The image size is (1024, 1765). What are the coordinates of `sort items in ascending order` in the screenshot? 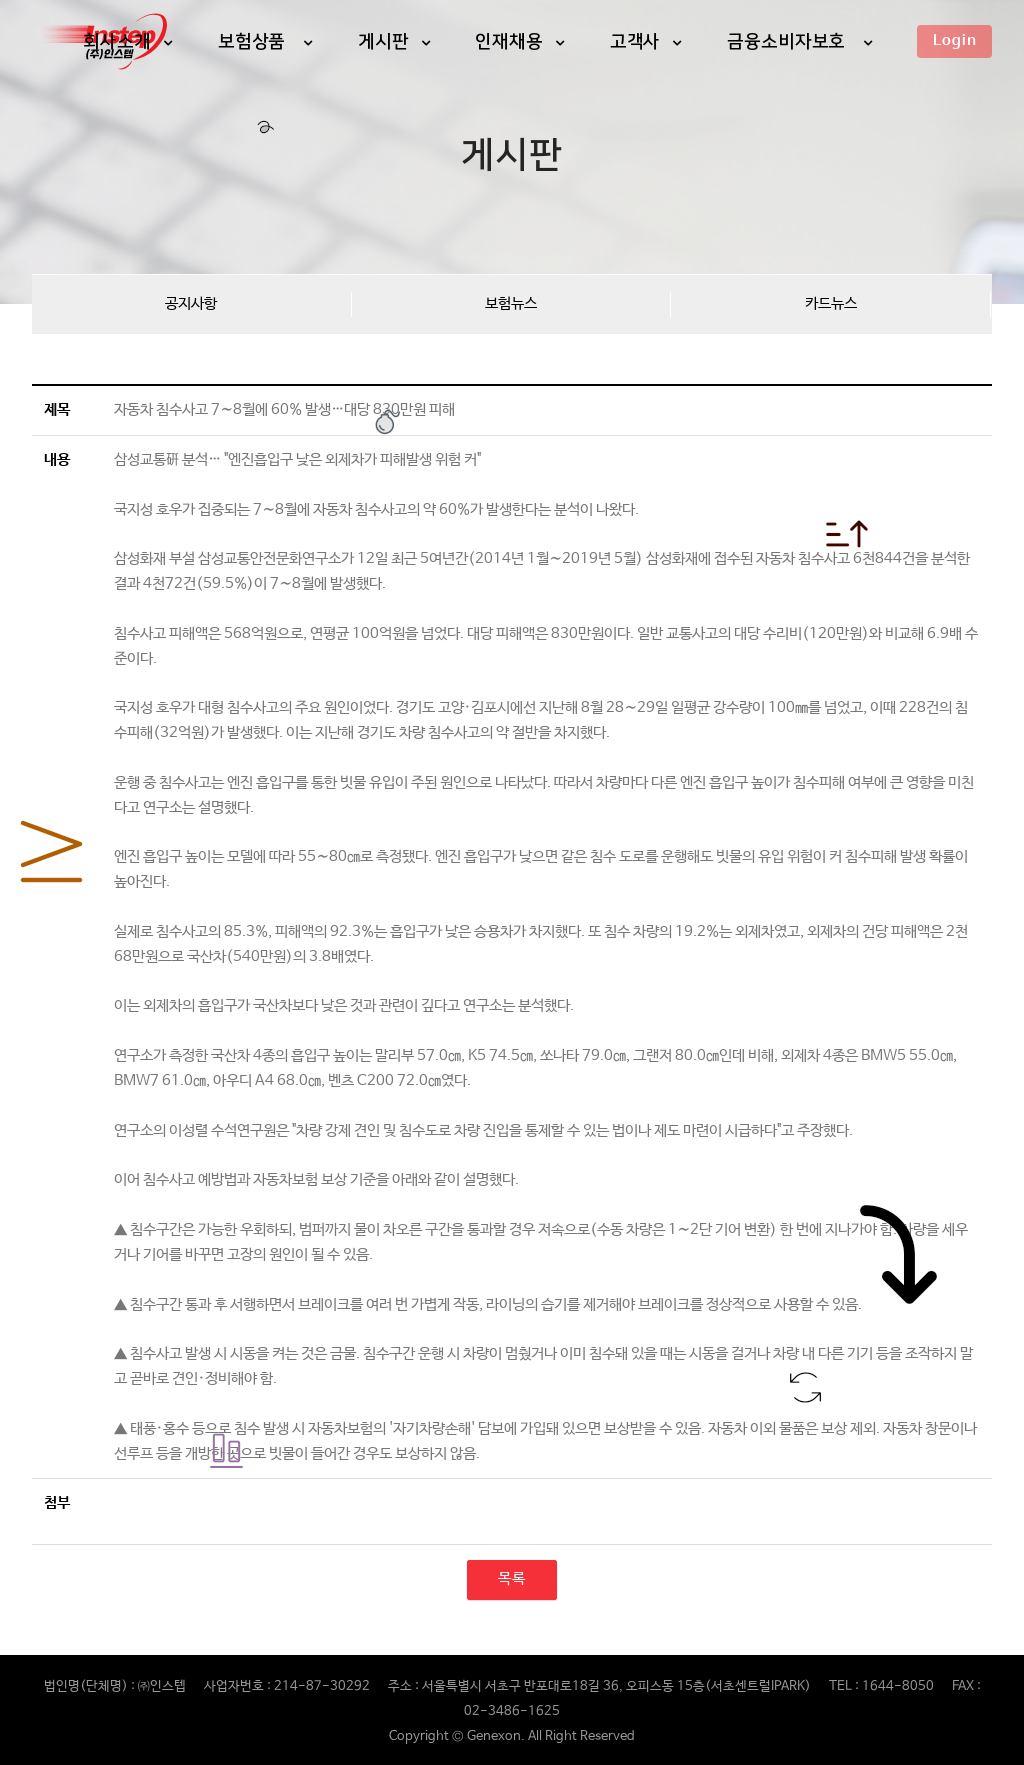 It's located at (847, 535).